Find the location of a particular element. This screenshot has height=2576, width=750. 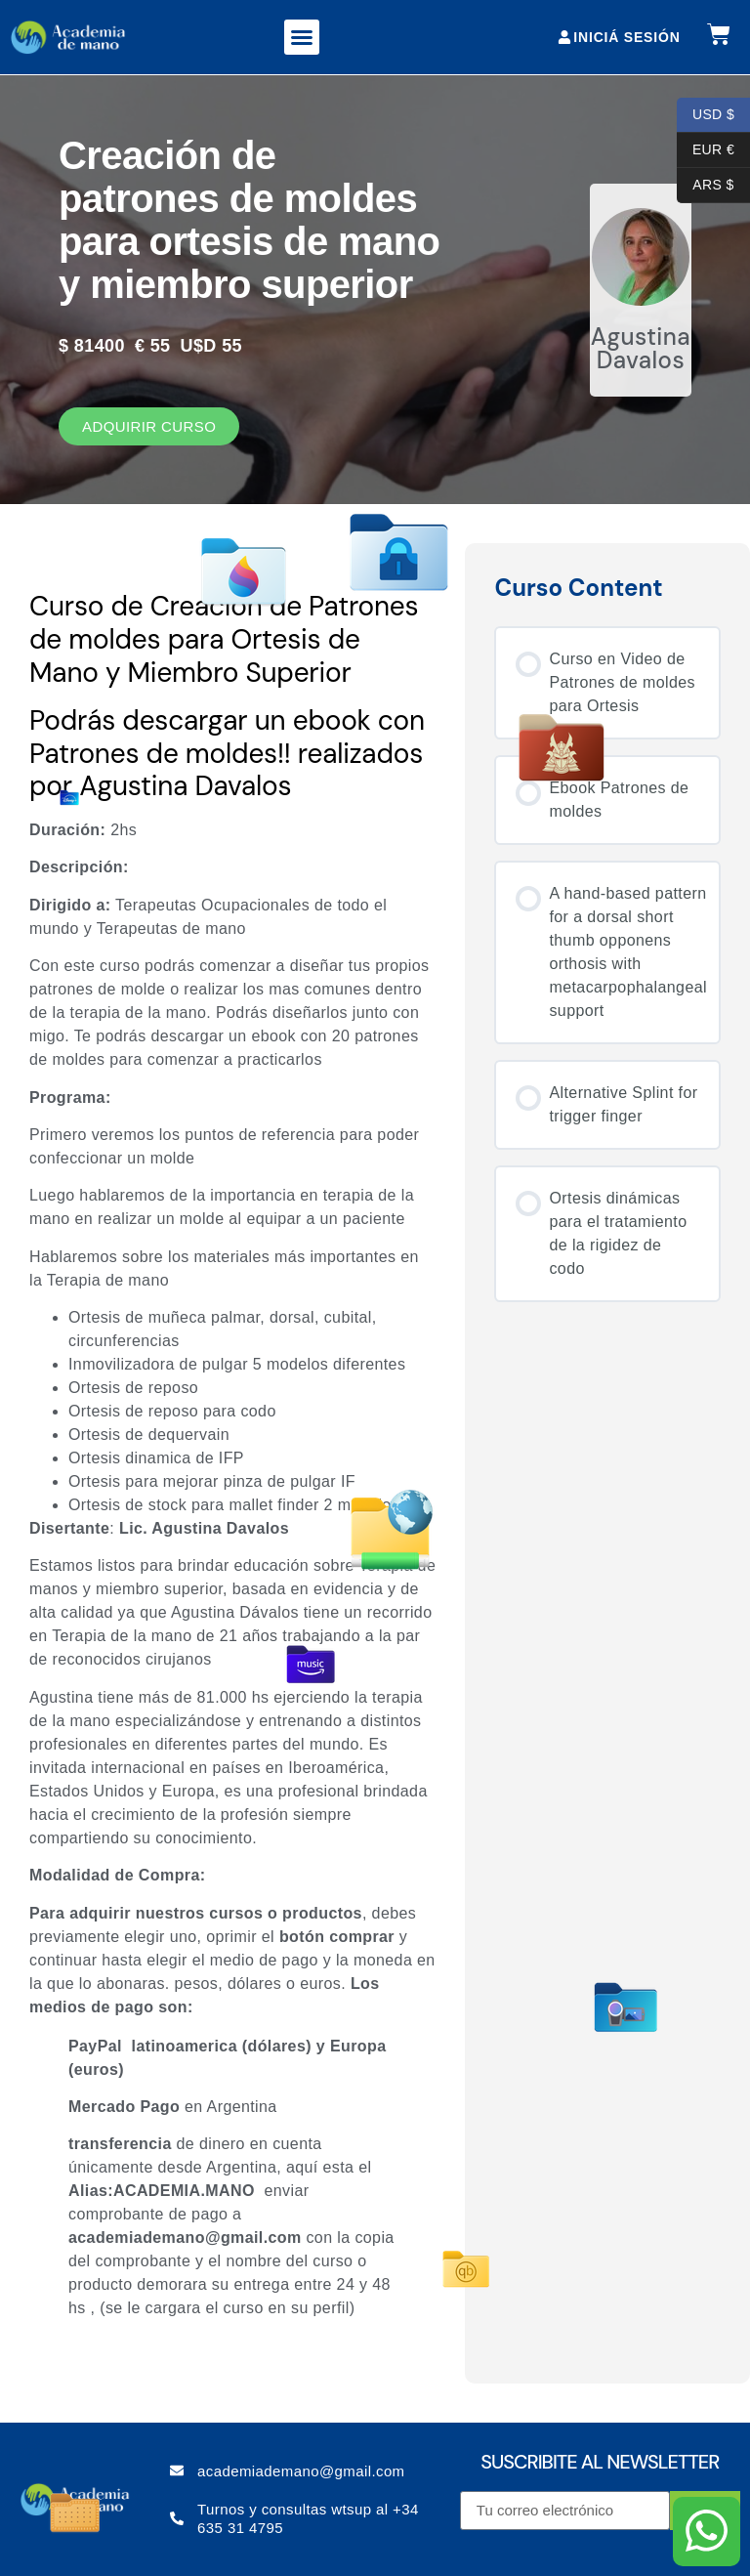

open the eatbiscuit application folder is located at coordinates (74, 2513).